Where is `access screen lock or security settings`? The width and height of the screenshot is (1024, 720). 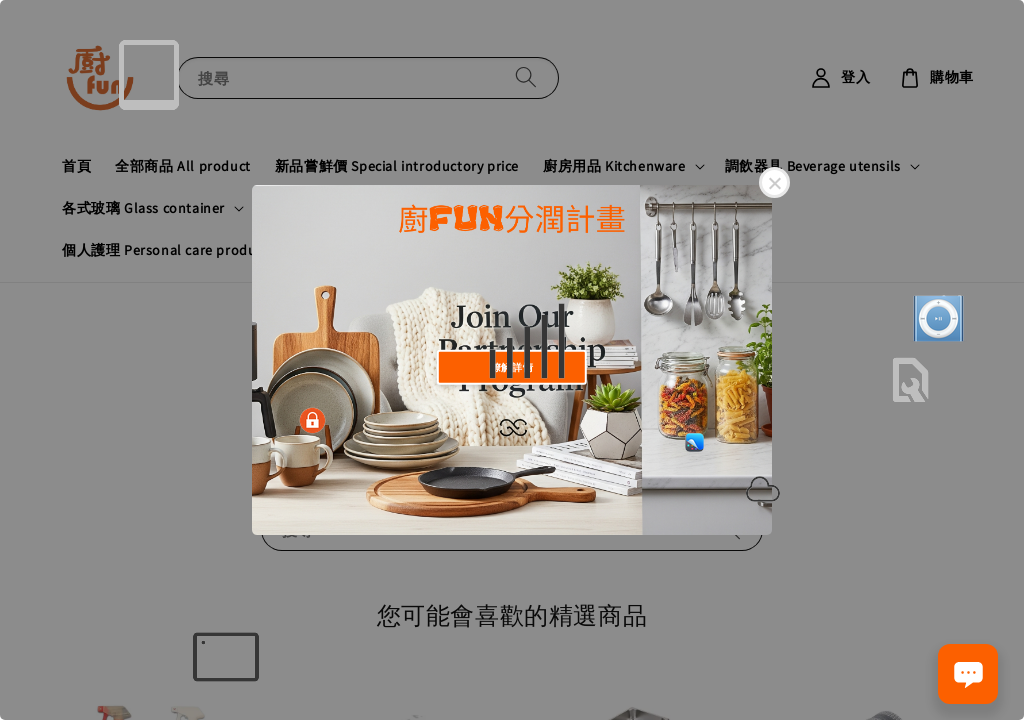
access screen lock or security settings is located at coordinates (312, 420).